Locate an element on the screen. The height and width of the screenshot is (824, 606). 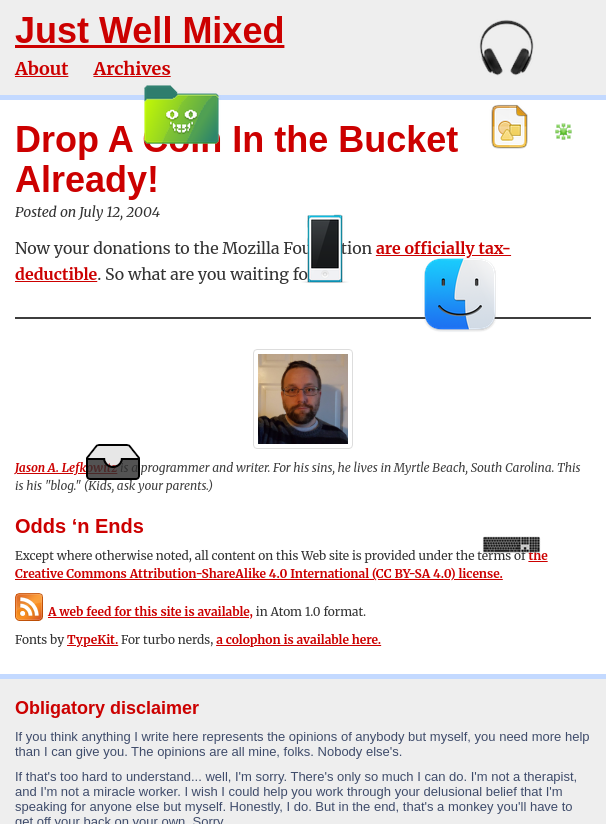
apple magic keyboard with numeric keypad in silver and black is located at coordinates (511, 544).